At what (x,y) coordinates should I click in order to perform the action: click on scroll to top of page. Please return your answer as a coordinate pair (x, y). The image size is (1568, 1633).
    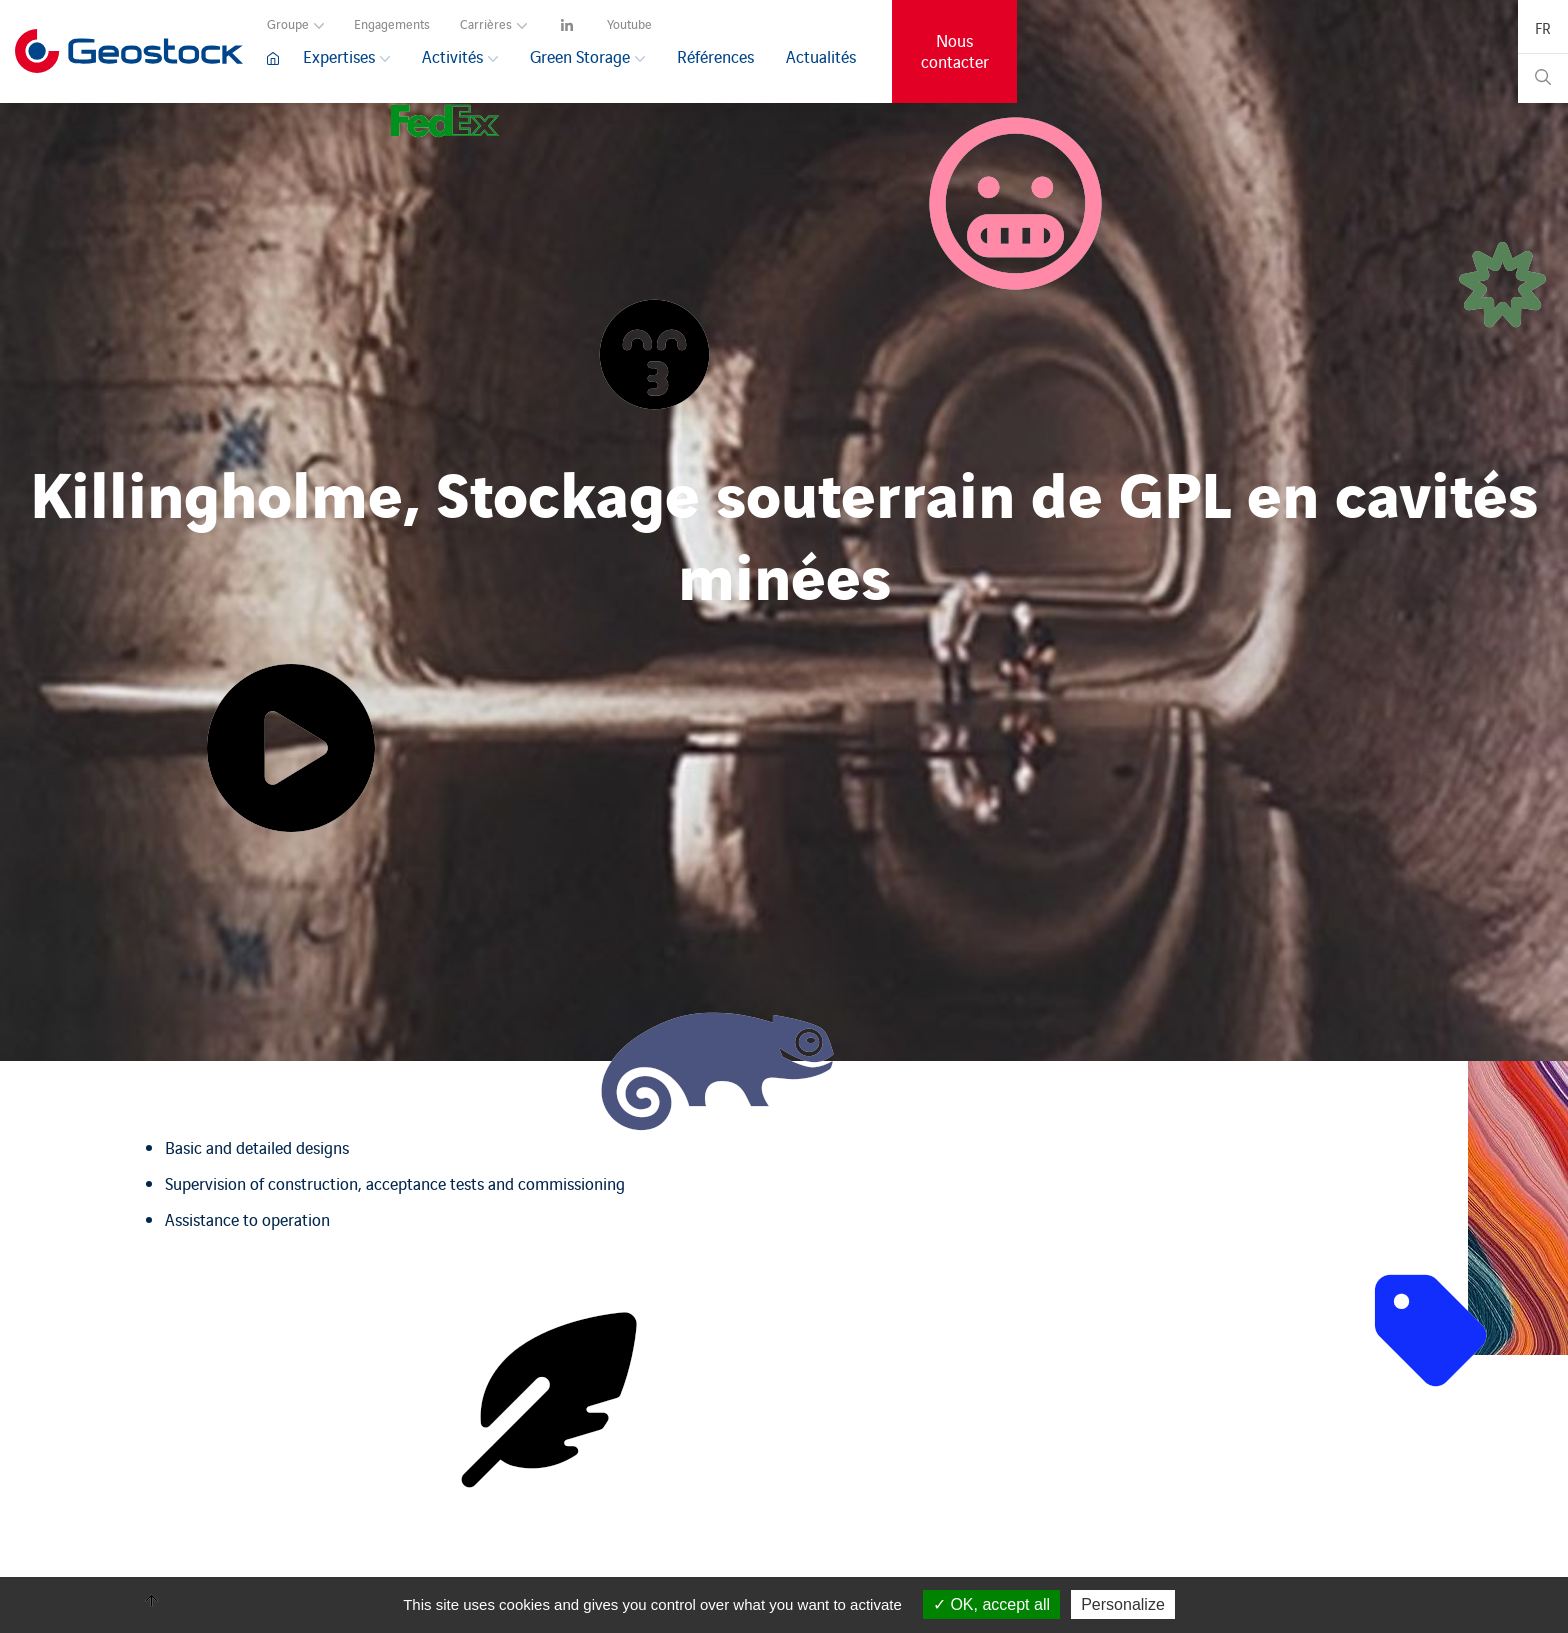
    Looking at the image, I should click on (151, 1600).